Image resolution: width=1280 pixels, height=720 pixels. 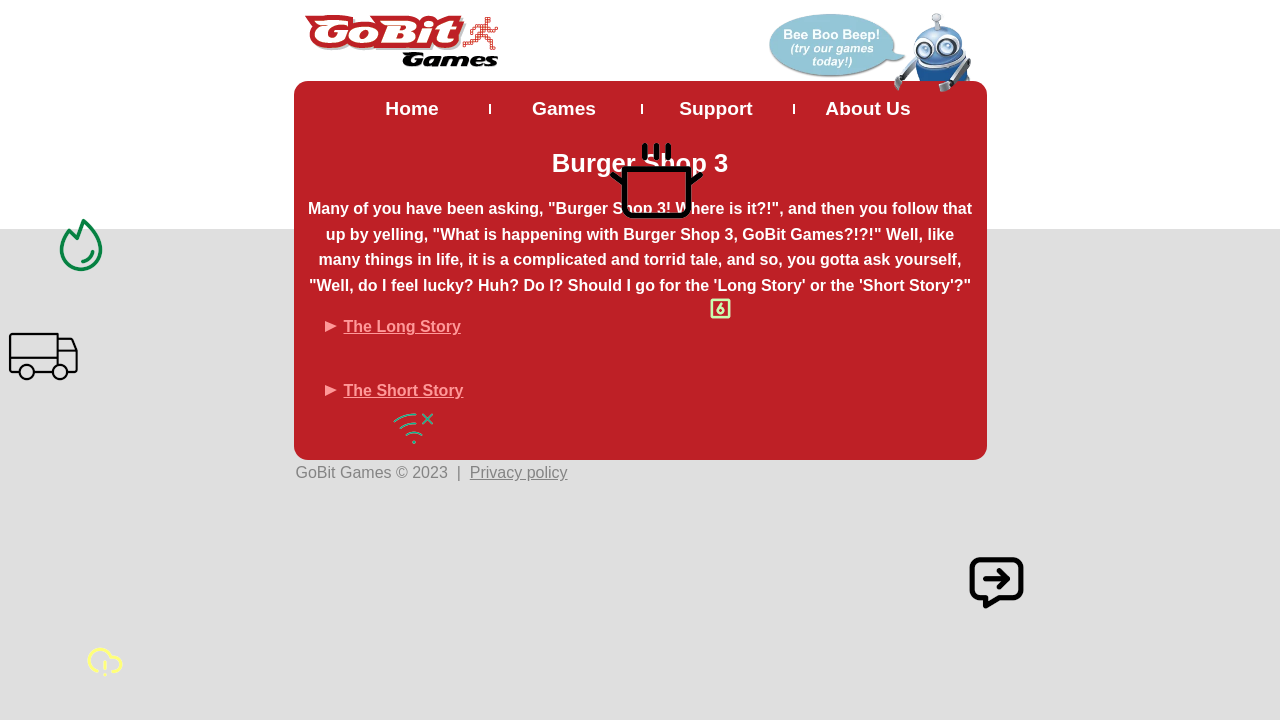 I want to click on indicates trending or popular content, so click(x=81, y=246).